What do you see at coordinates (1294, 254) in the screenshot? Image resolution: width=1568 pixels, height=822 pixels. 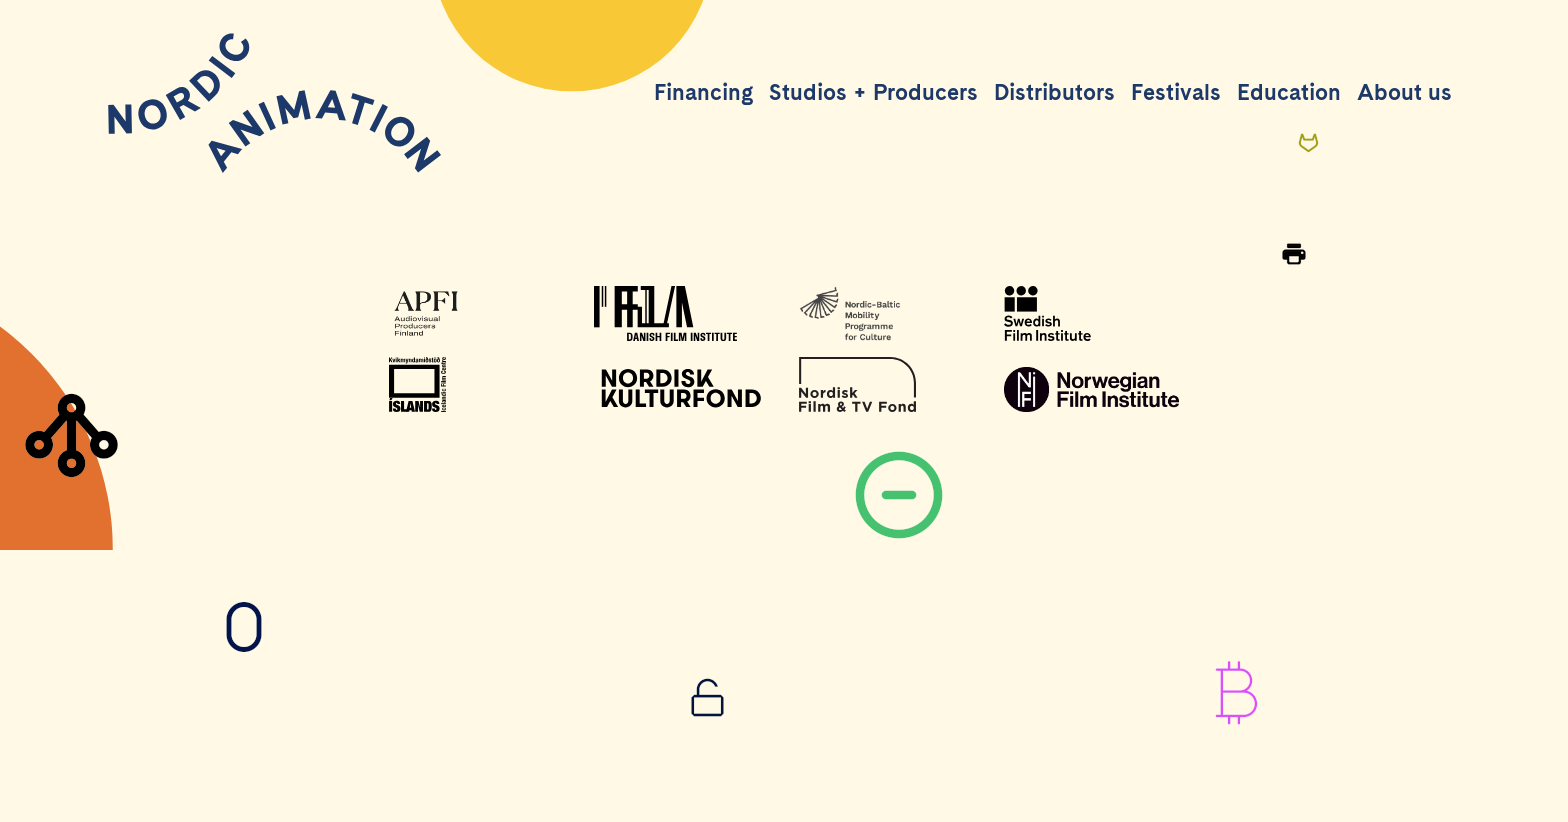 I see `print current document or page` at bounding box center [1294, 254].